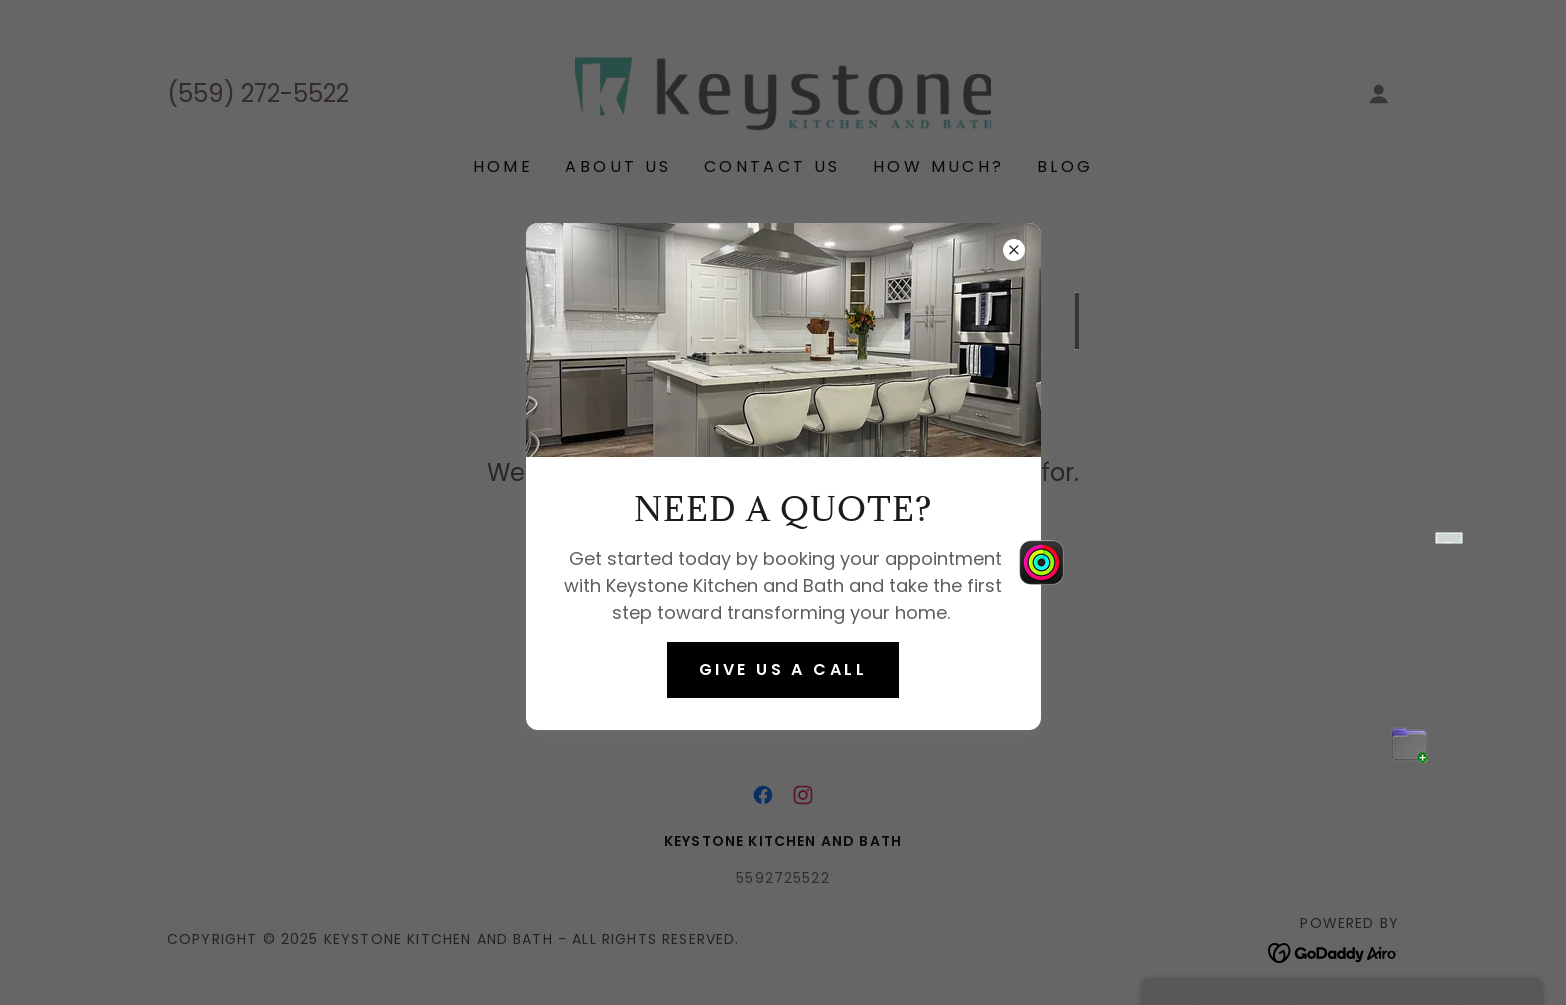  What do you see at coordinates (1449, 538) in the screenshot?
I see `connect to a wireless bluetooth keyboard` at bounding box center [1449, 538].